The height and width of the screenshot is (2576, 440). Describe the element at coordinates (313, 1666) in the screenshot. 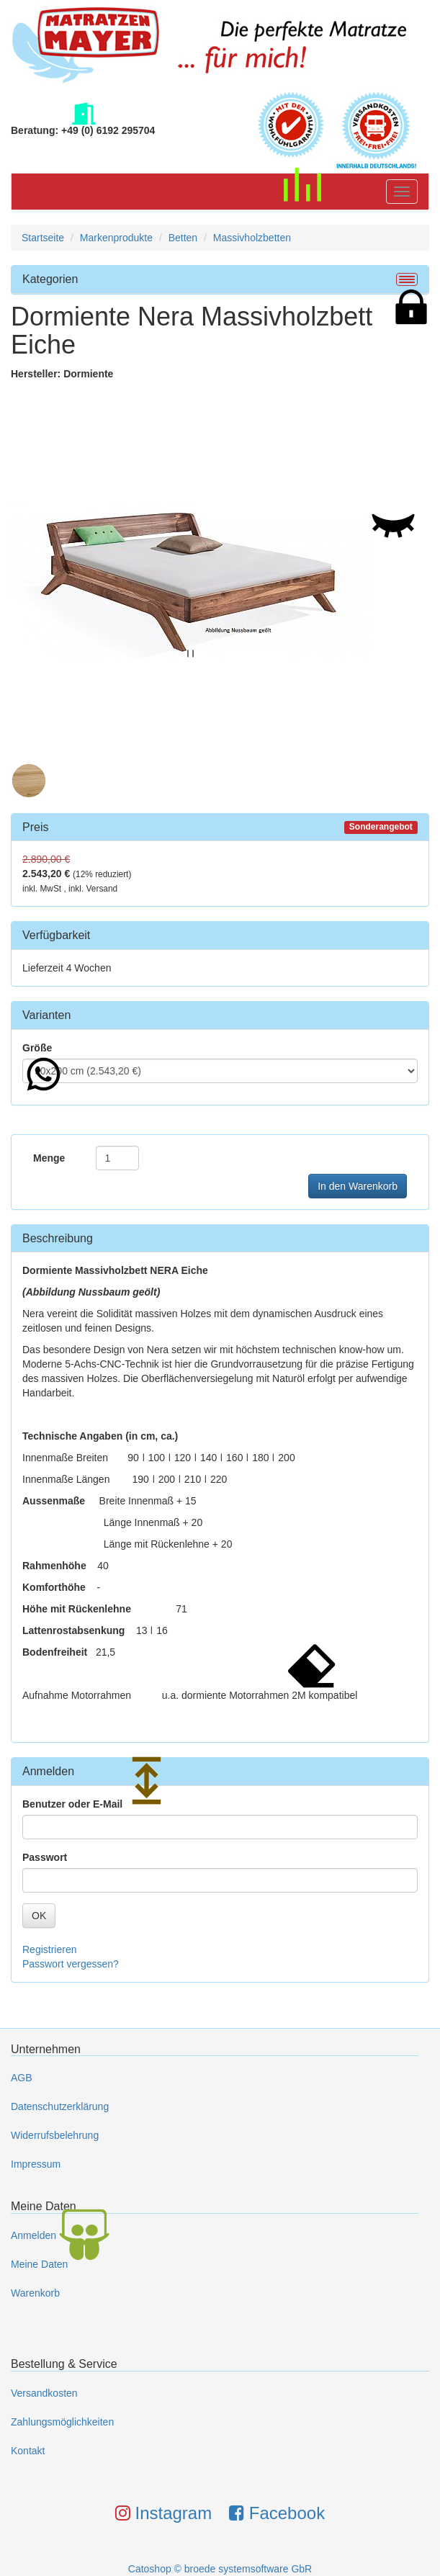

I see `erase or clear content` at that location.